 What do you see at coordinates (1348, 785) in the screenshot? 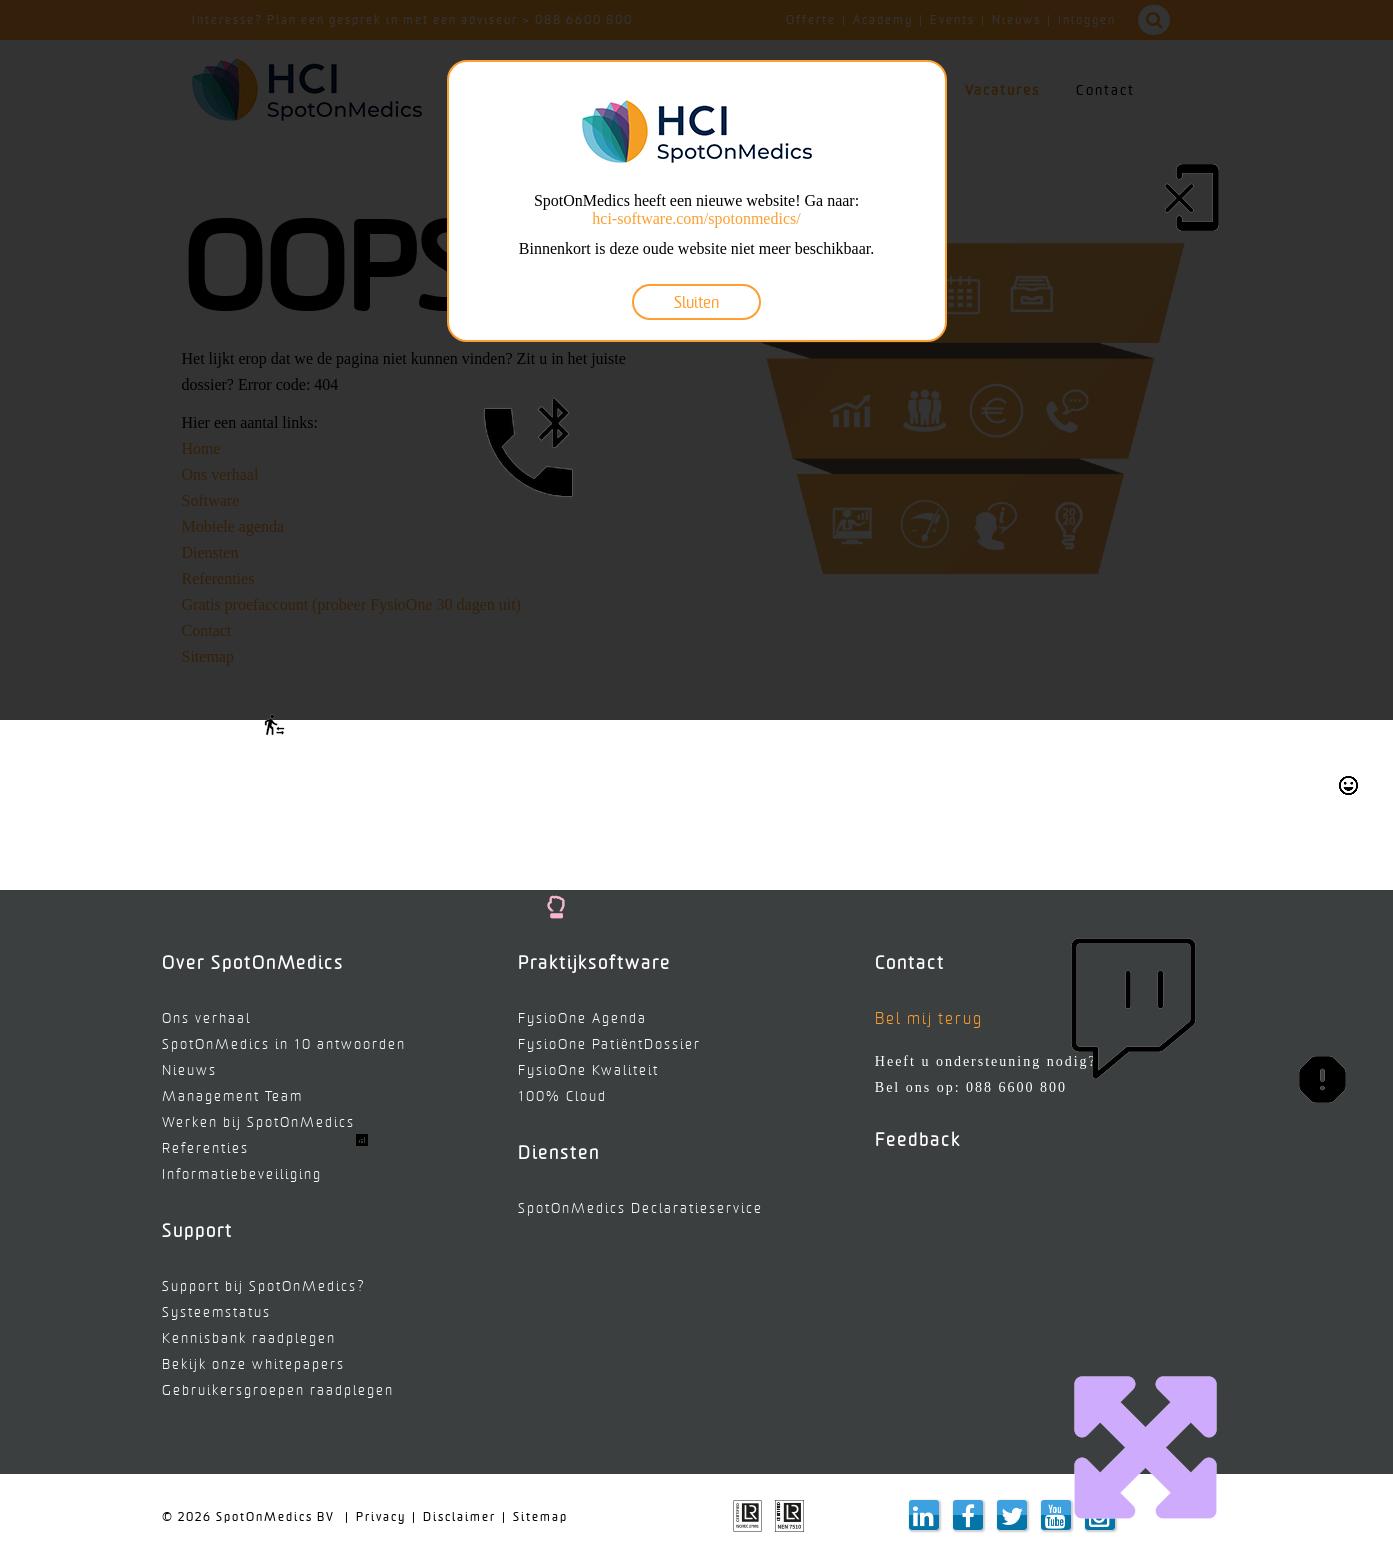
I see `tag people in a photo` at bounding box center [1348, 785].